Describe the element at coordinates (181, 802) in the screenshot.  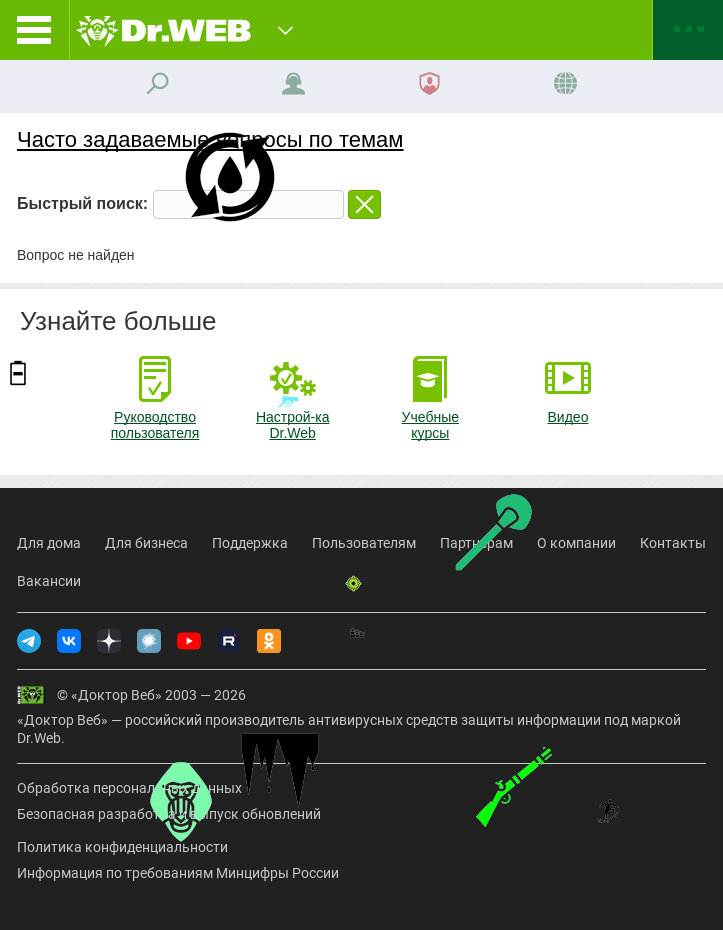
I see `select mandrill character or avatar` at that location.